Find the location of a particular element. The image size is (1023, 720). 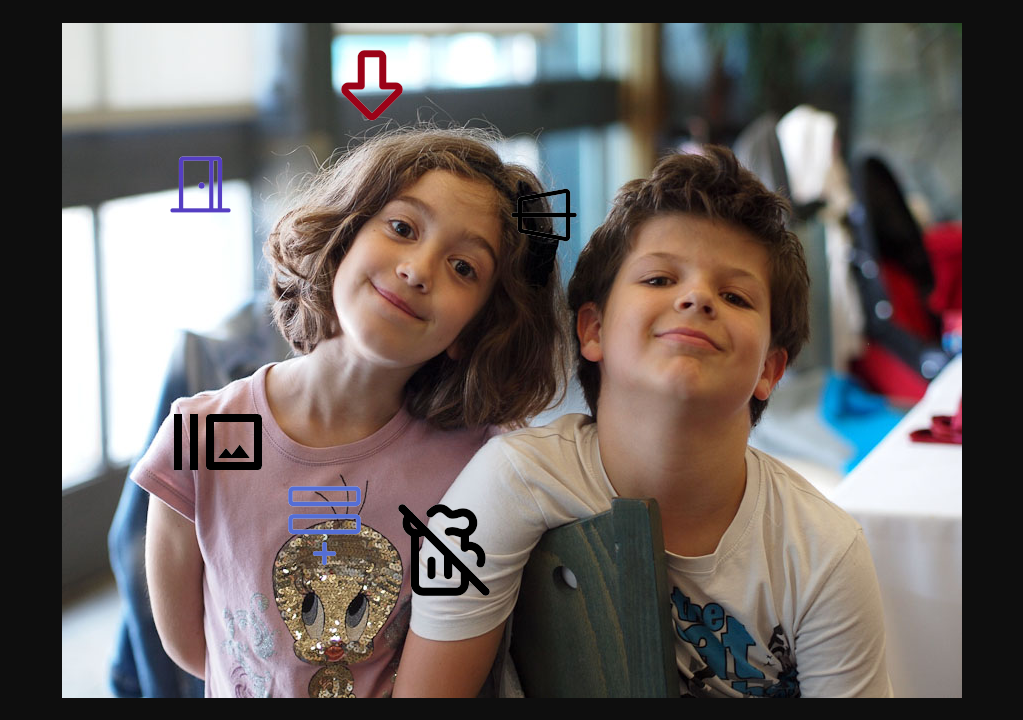

adjust perspective or viewing angle is located at coordinates (544, 215).